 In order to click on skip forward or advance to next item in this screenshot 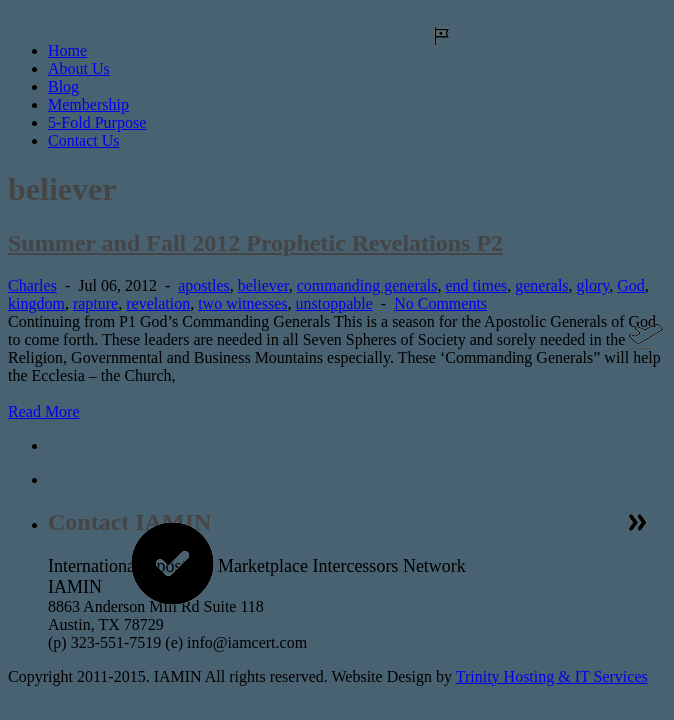, I will do `click(636, 522)`.